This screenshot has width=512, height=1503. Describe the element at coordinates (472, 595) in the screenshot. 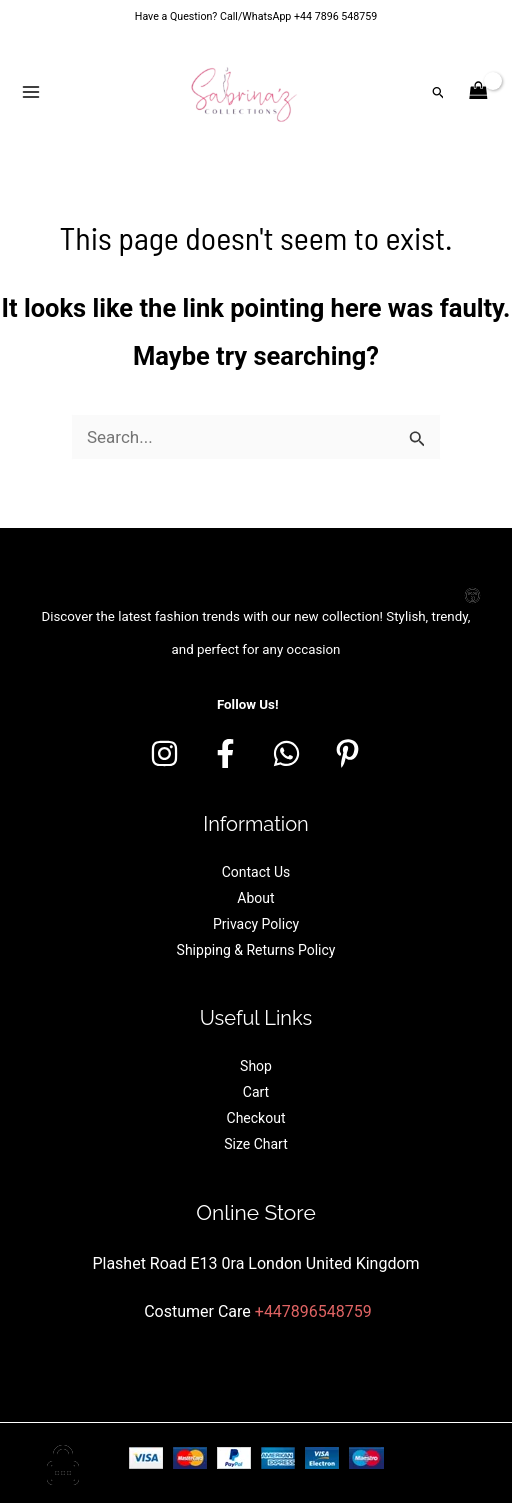

I see `react with a kiss or affection` at that location.